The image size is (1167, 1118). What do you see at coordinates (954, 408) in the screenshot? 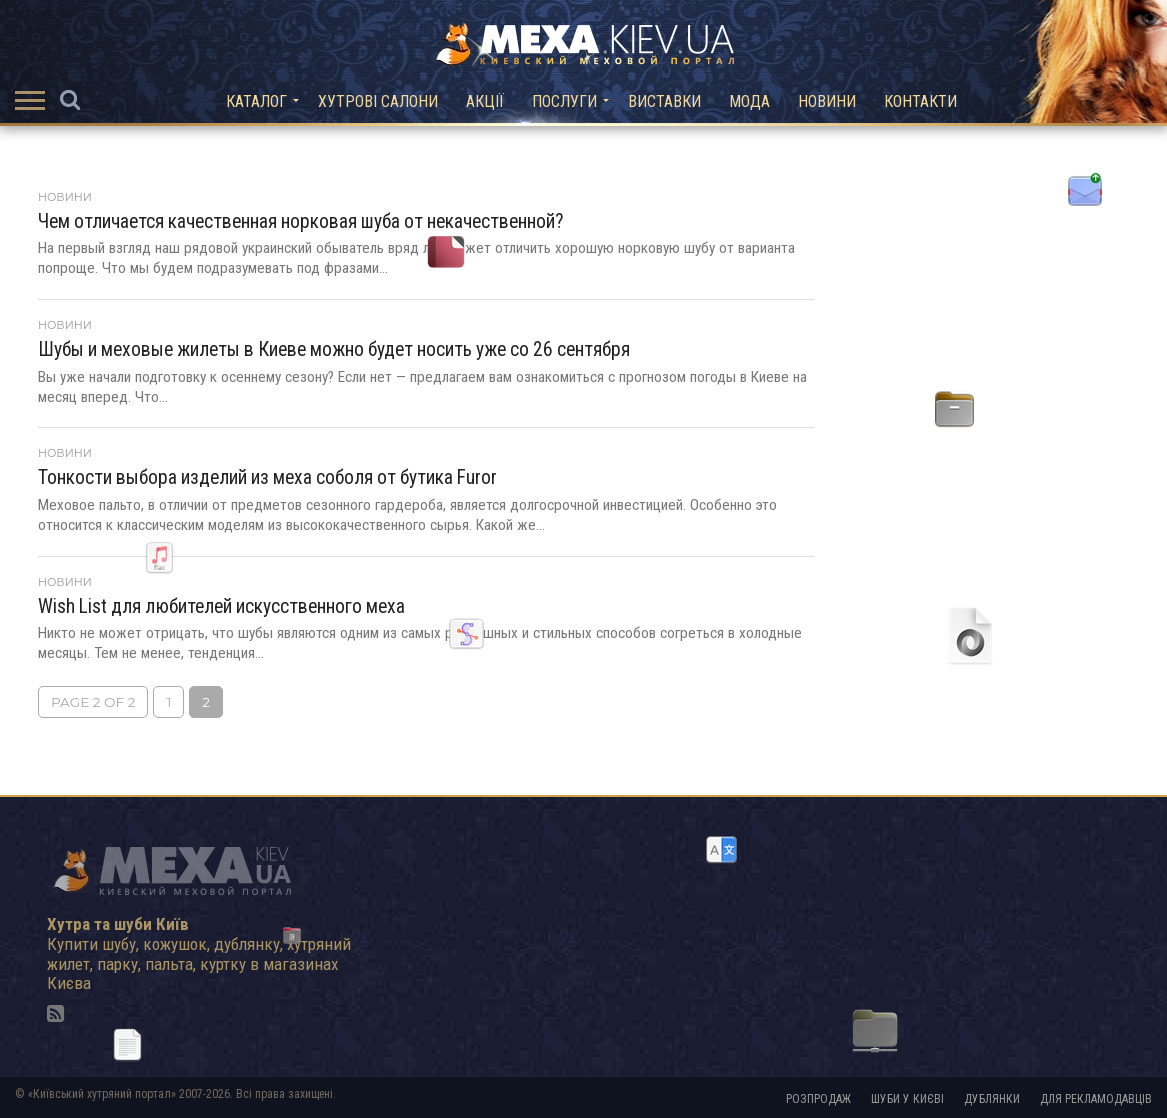
I see `open the file manager application` at bounding box center [954, 408].